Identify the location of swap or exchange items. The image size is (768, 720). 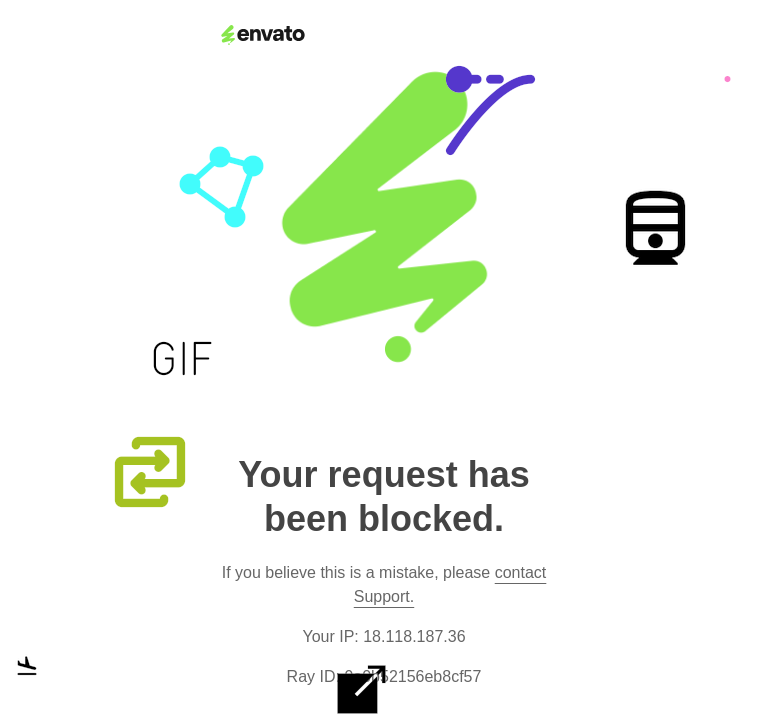
(150, 472).